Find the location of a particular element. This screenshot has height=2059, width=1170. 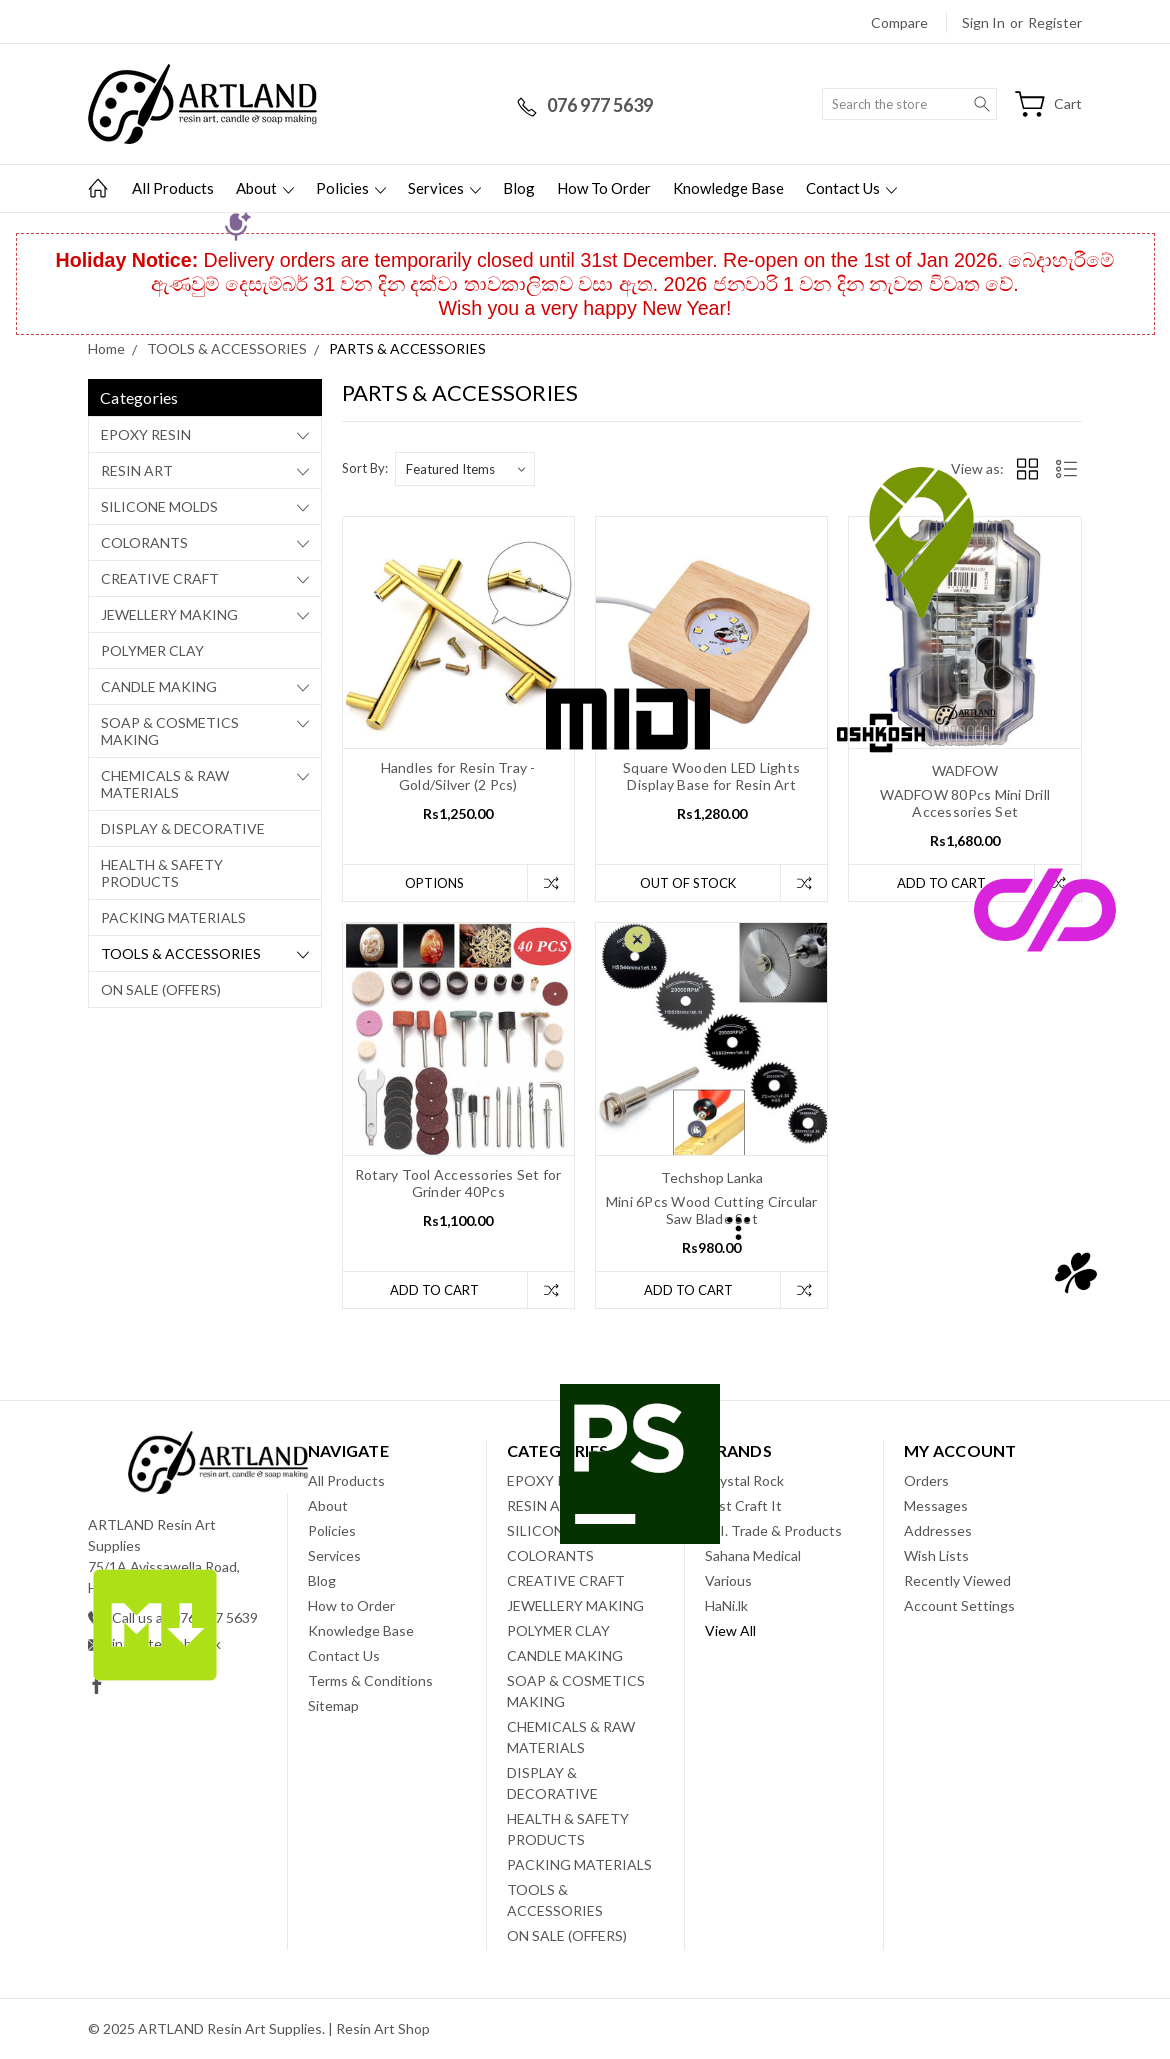

close or dismiss a dialog is located at coordinates (637, 939).